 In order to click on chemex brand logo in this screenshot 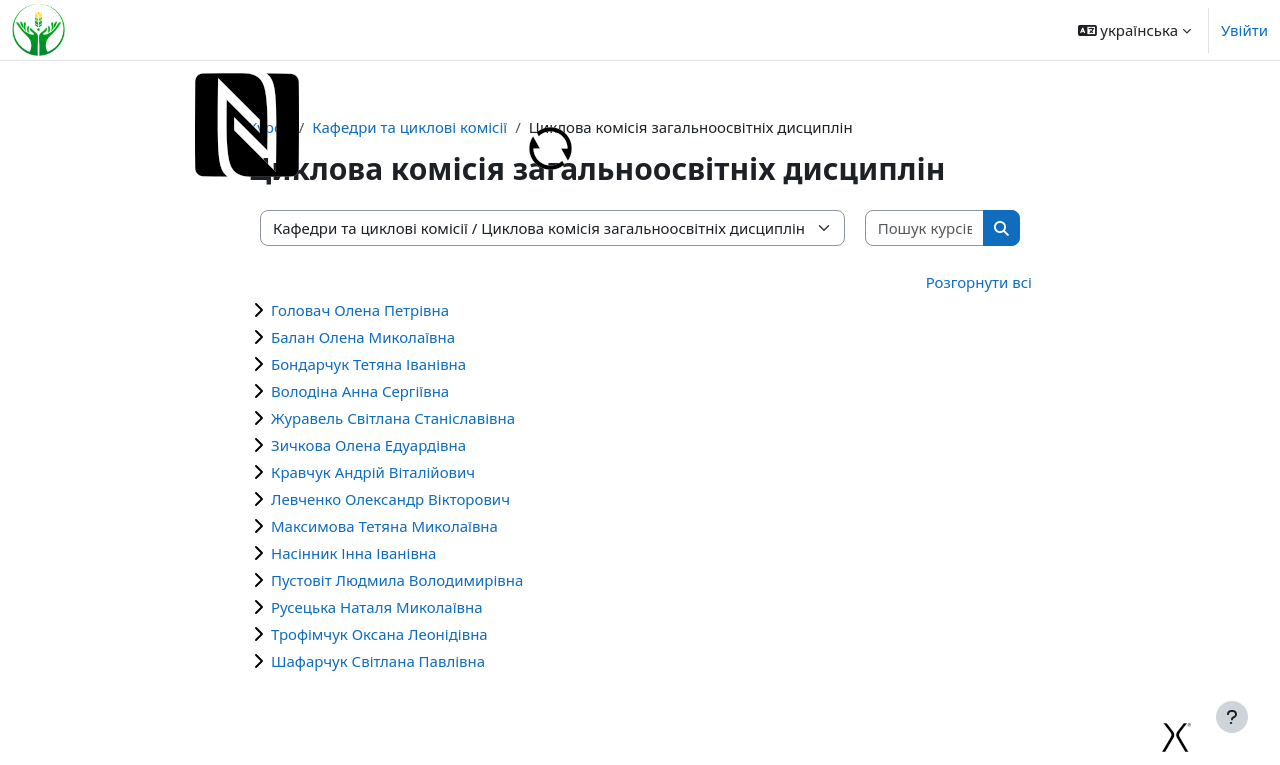, I will do `click(1176, 737)`.